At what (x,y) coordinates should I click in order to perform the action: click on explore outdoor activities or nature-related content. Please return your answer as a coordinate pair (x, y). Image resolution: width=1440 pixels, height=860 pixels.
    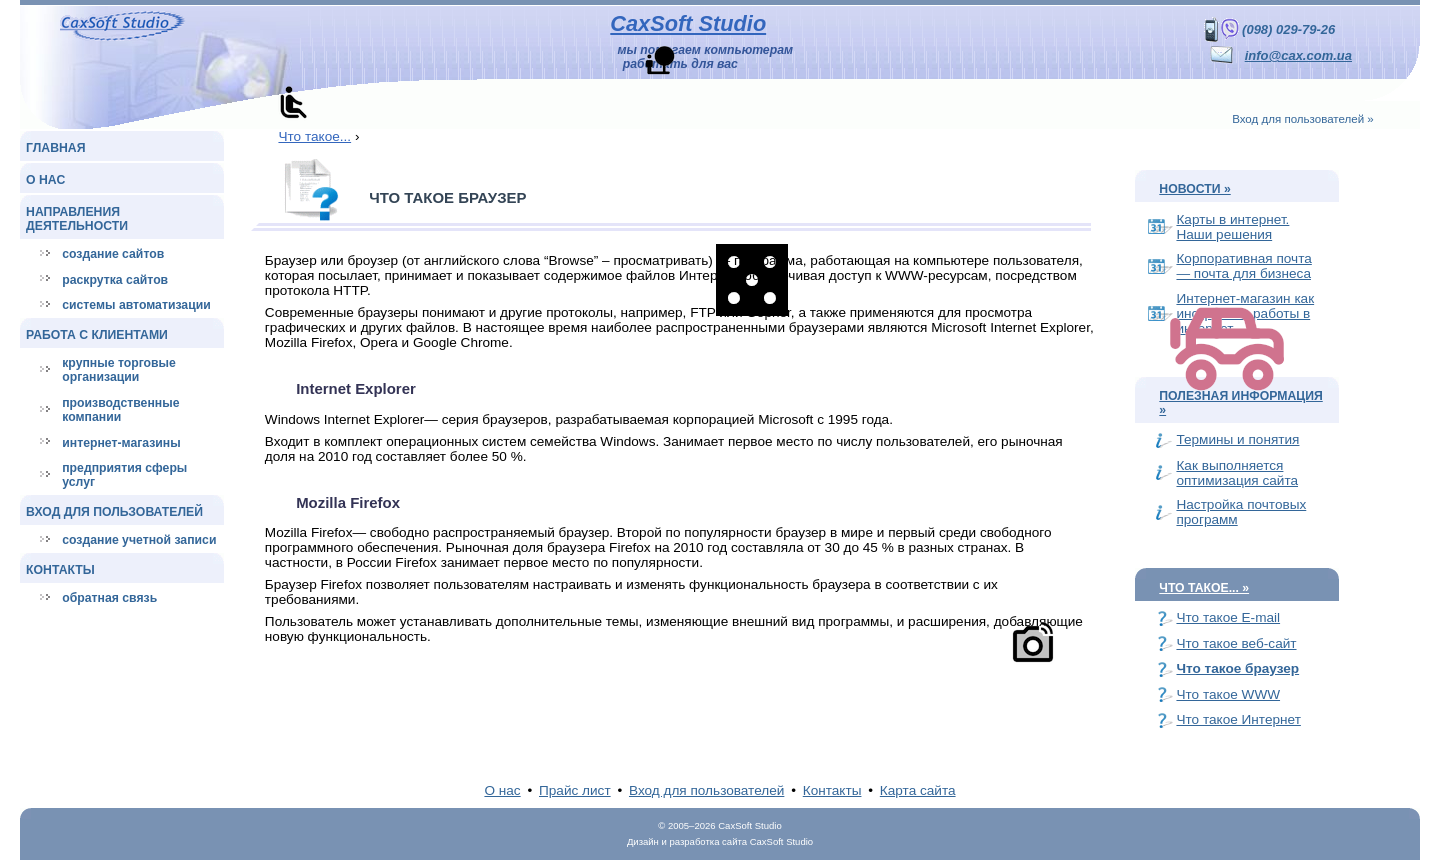
    Looking at the image, I should click on (660, 60).